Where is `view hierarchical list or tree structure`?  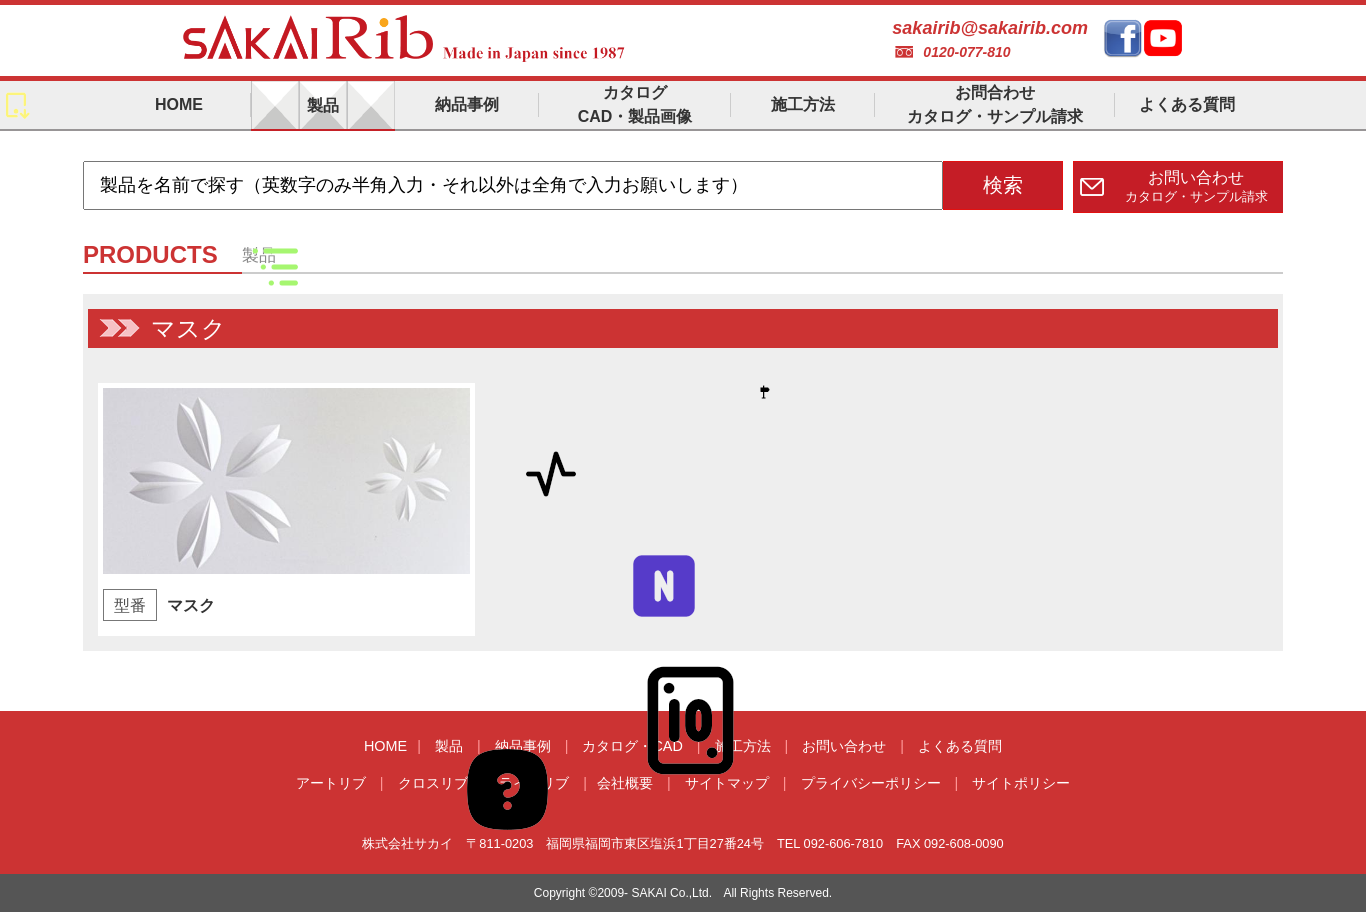 view hierarchical list or tree structure is located at coordinates (274, 267).